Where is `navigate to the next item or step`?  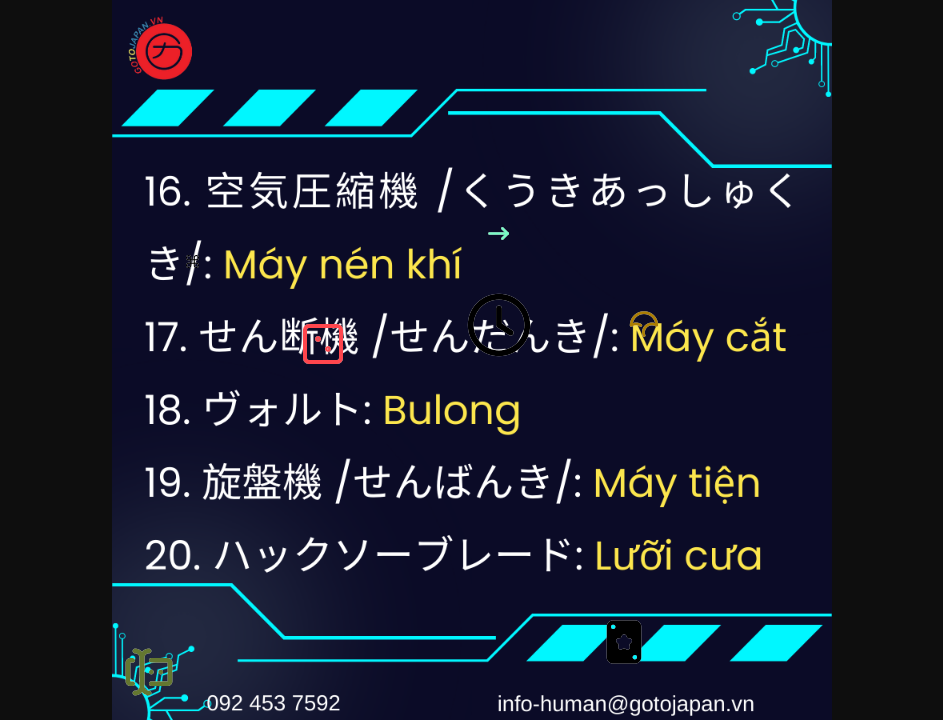 navigate to the next item or step is located at coordinates (498, 233).